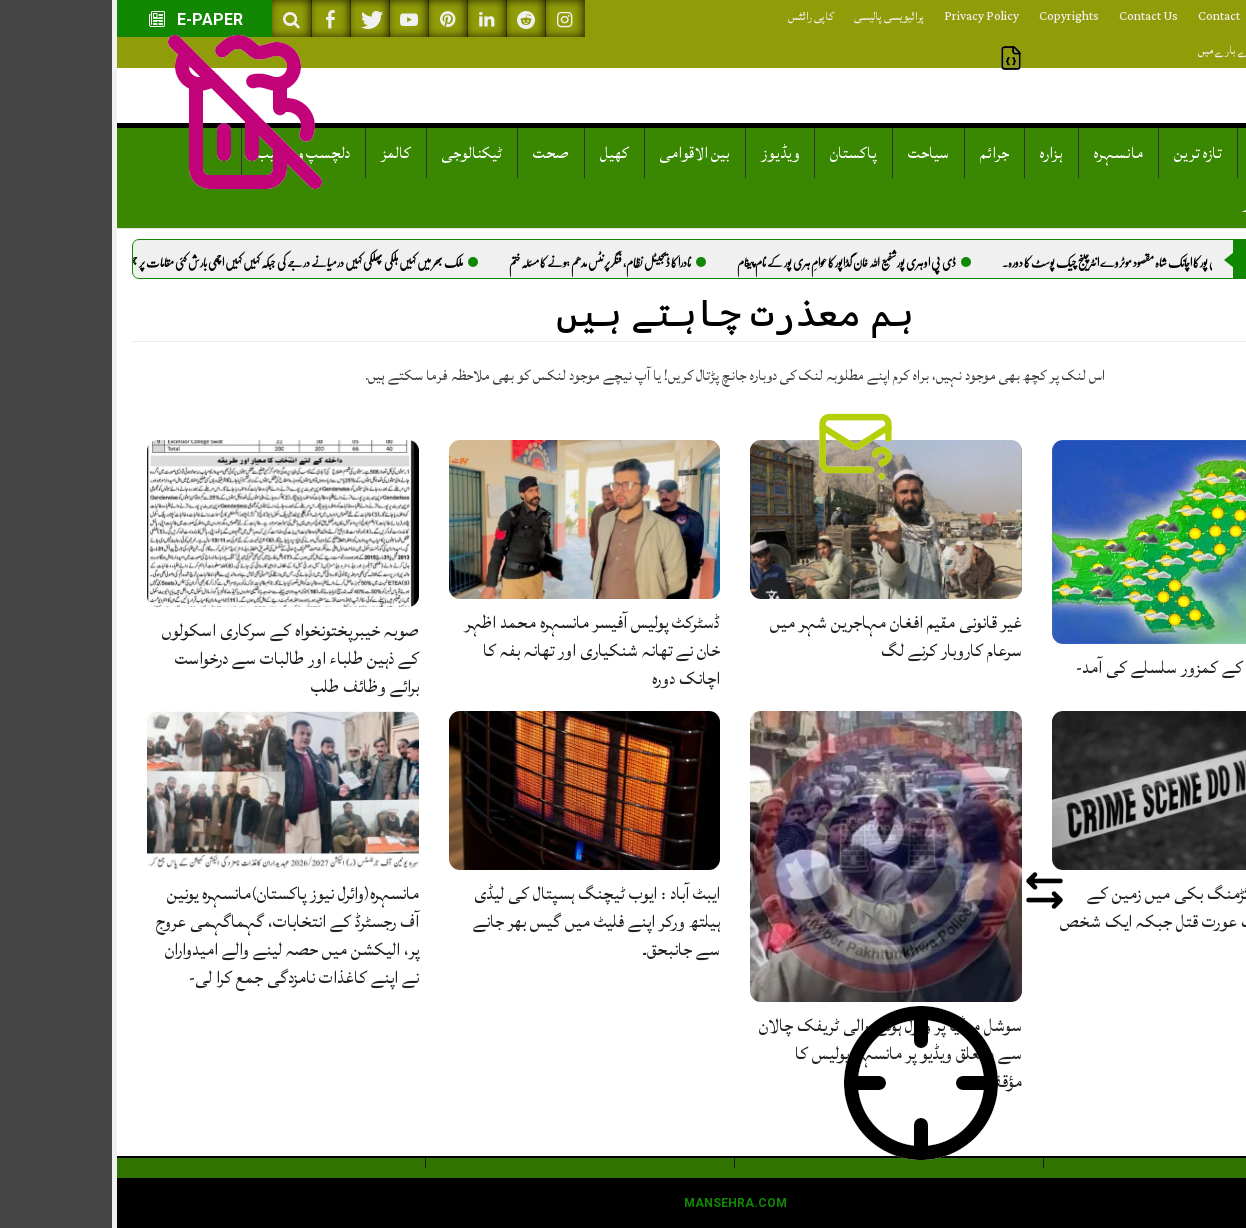  What do you see at coordinates (1044, 890) in the screenshot?
I see `swap or exchange items` at bounding box center [1044, 890].